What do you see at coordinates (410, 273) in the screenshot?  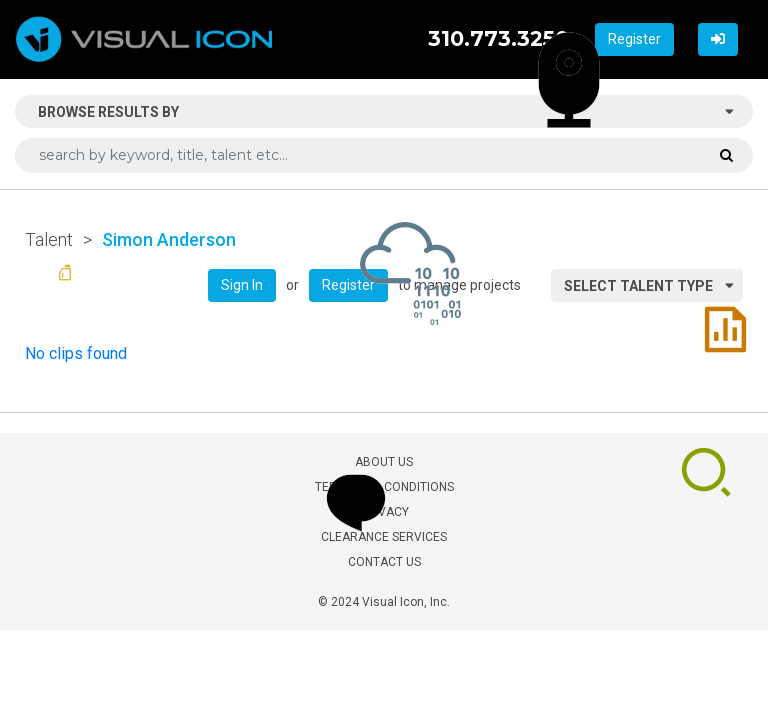 I see `visit tryhackme cybersecurity learning platform` at bounding box center [410, 273].